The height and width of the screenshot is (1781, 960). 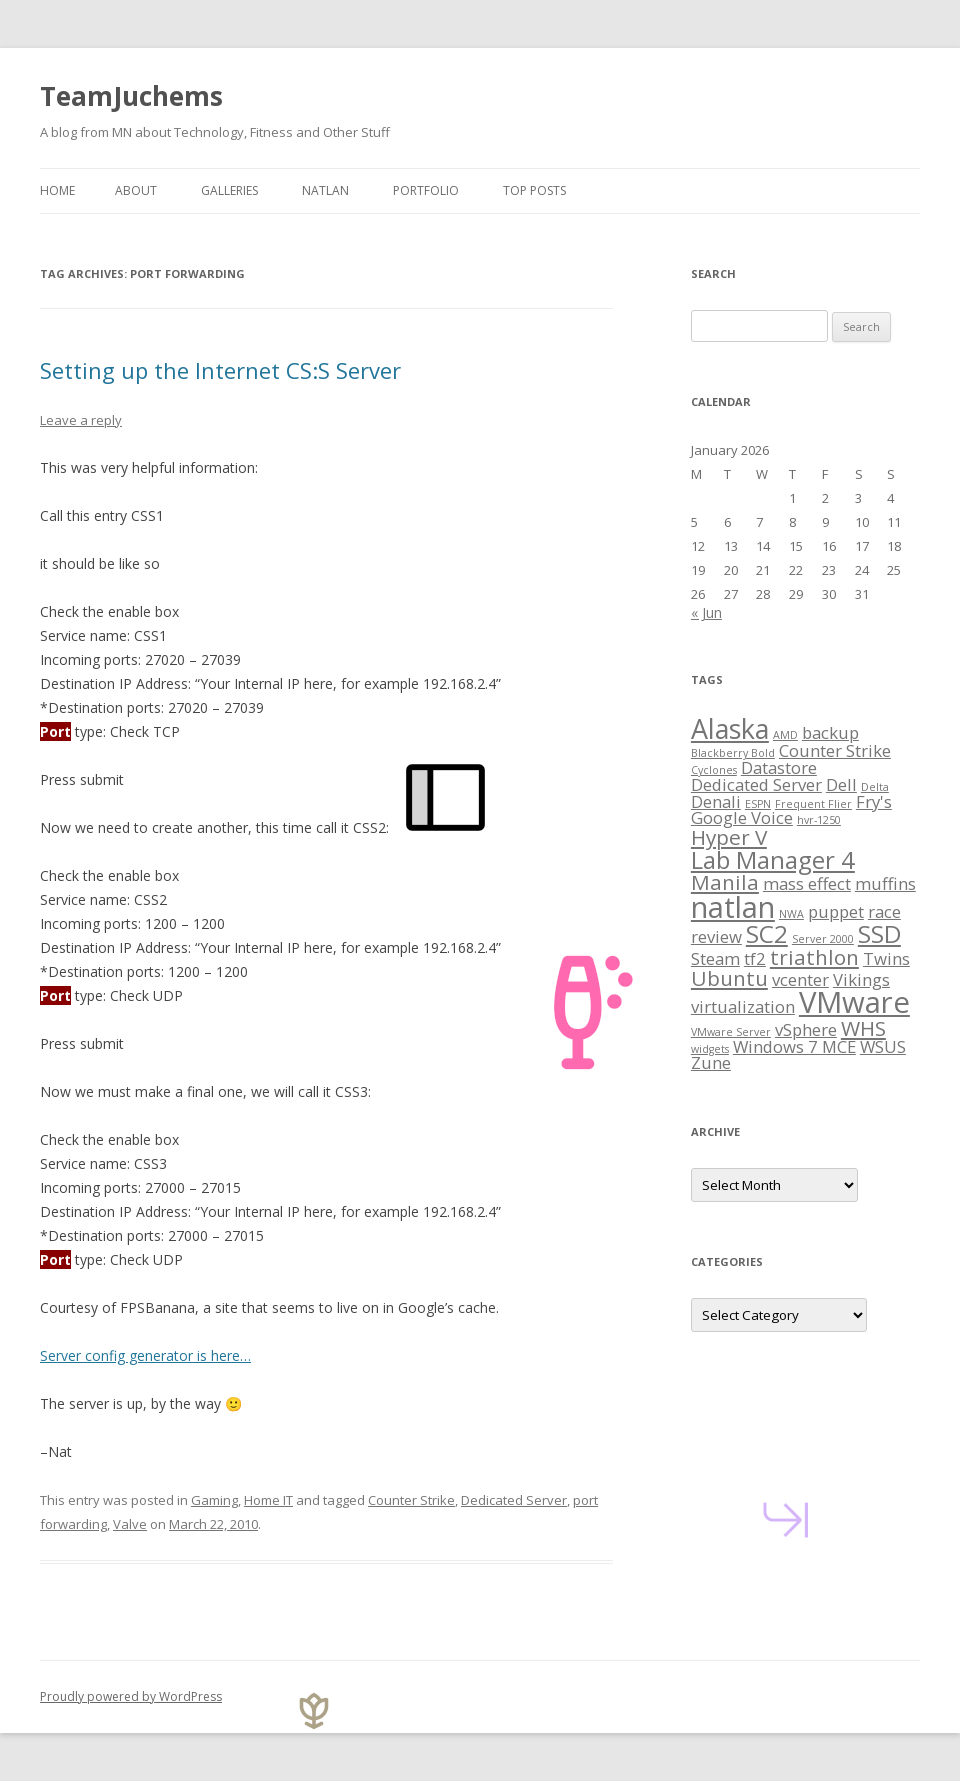 What do you see at coordinates (782, 1518) in the screenshot?
I see `move cursor to next tab stop` at bounding box center [782, 1518].